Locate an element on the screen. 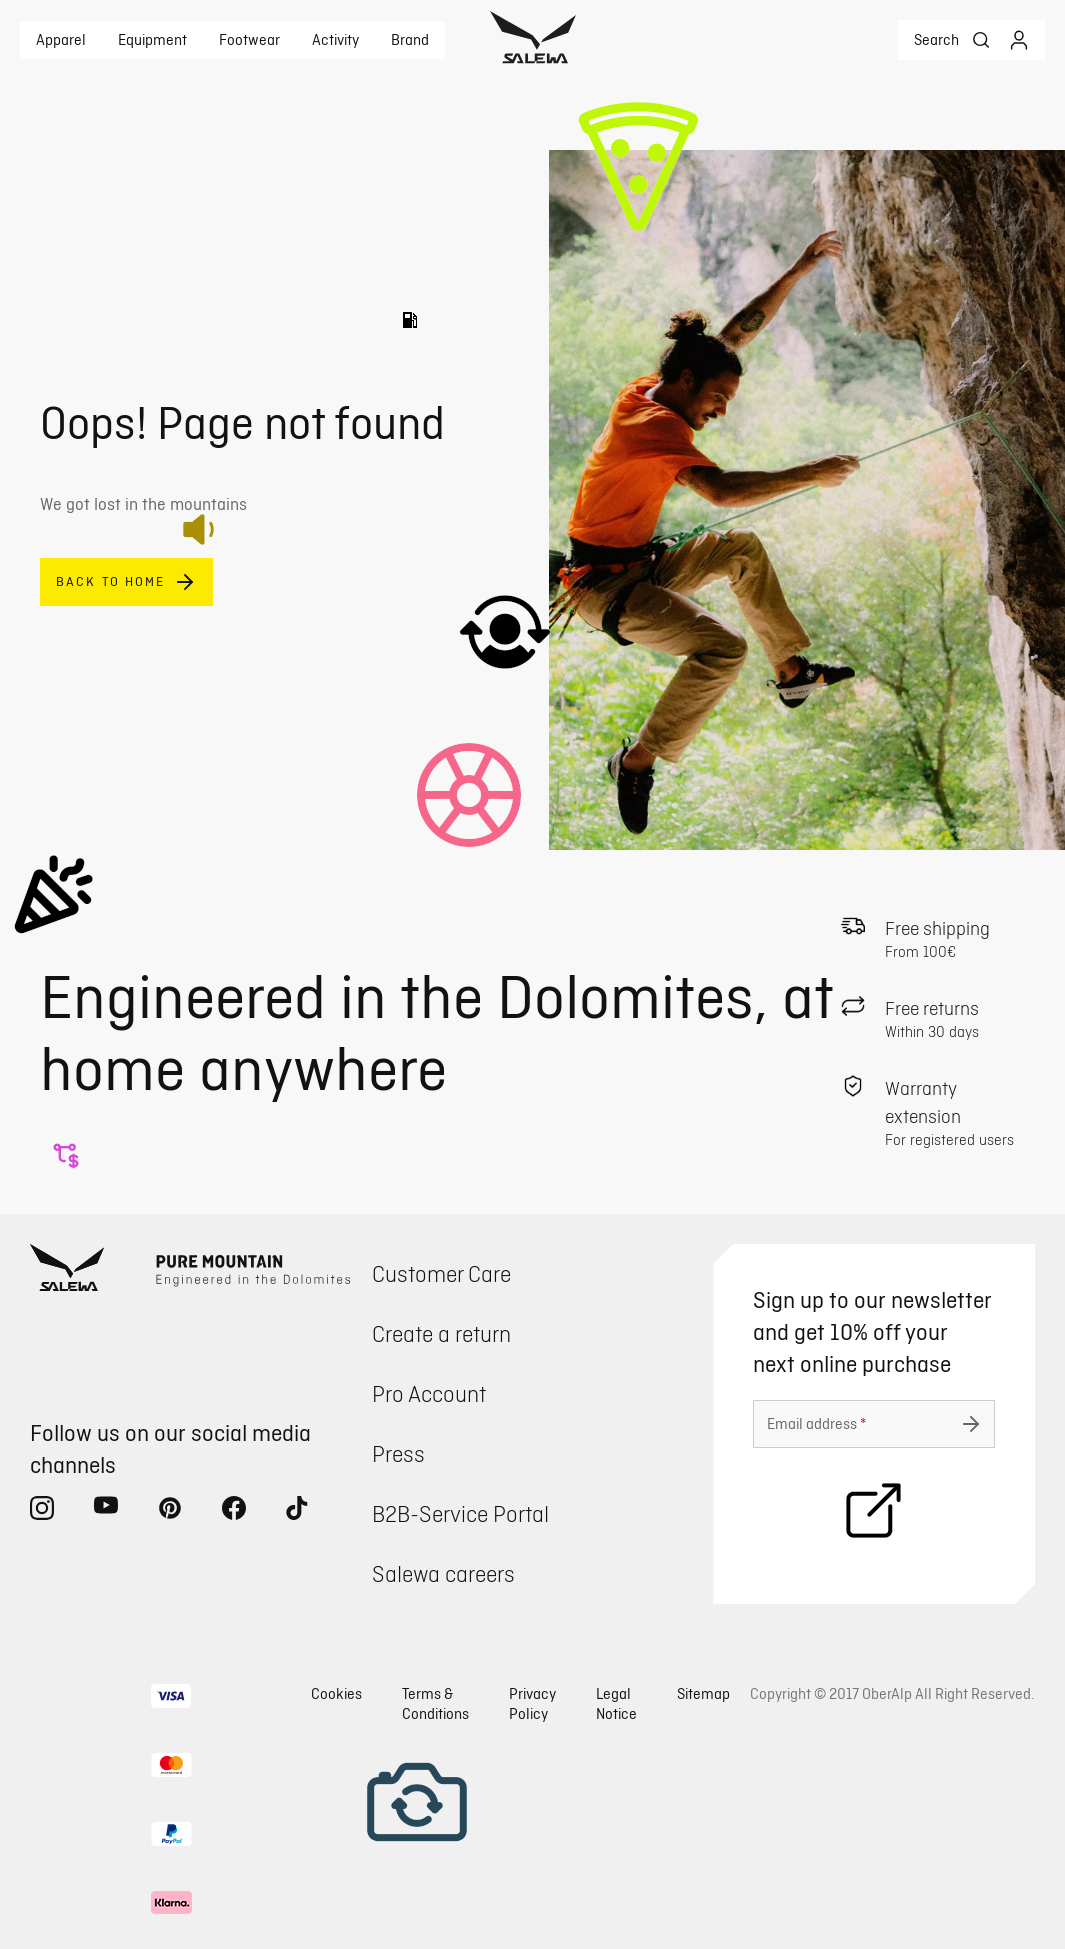  switch between user accounts is located at coordinates (505, 632).